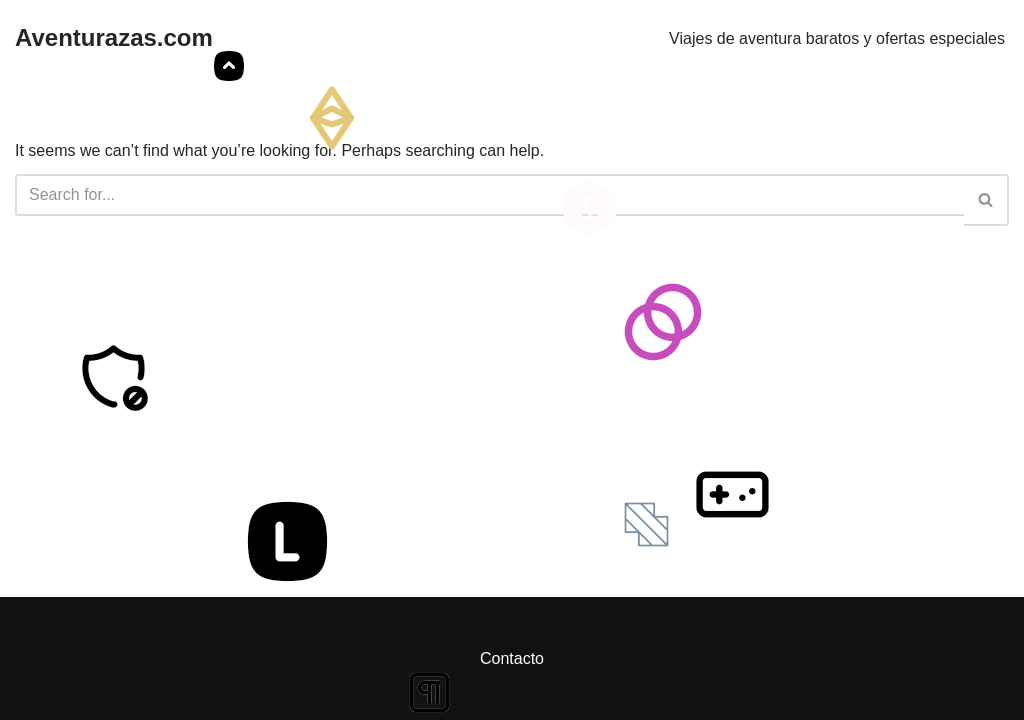  I want to click on cancel or disable security protection, so click(113, 376).